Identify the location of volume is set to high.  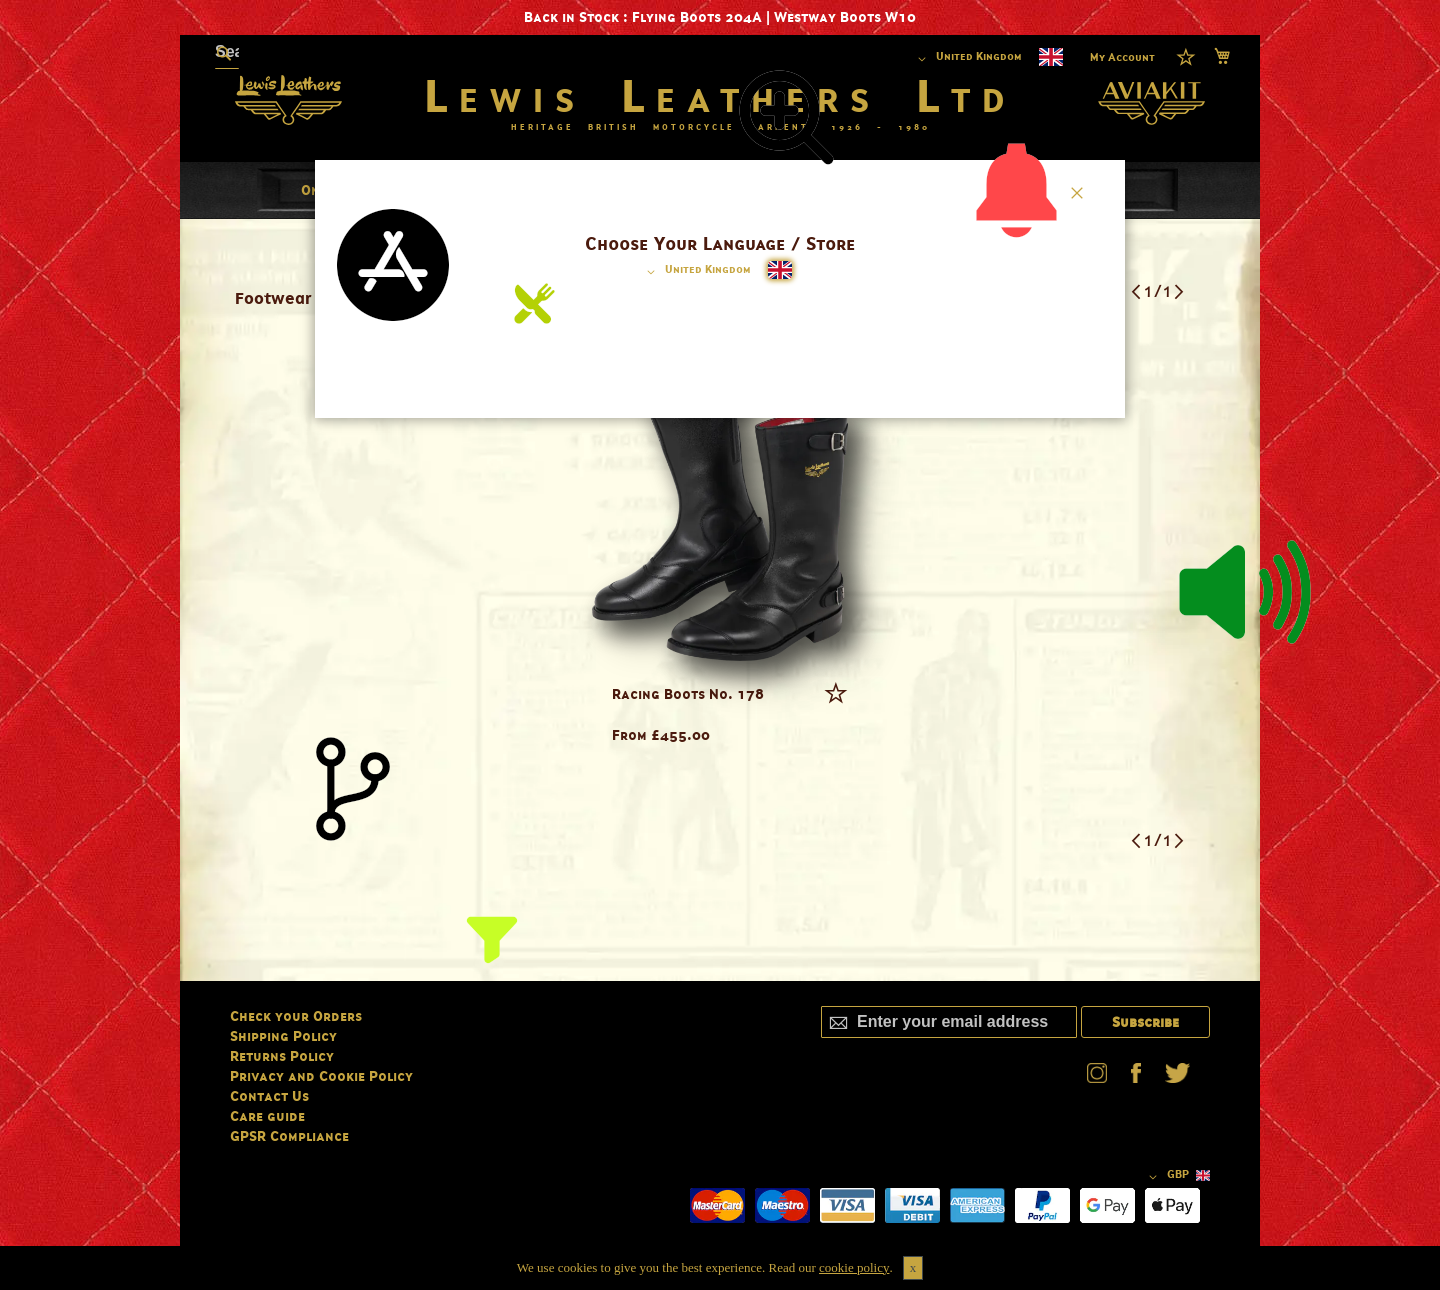
(1245, 592).